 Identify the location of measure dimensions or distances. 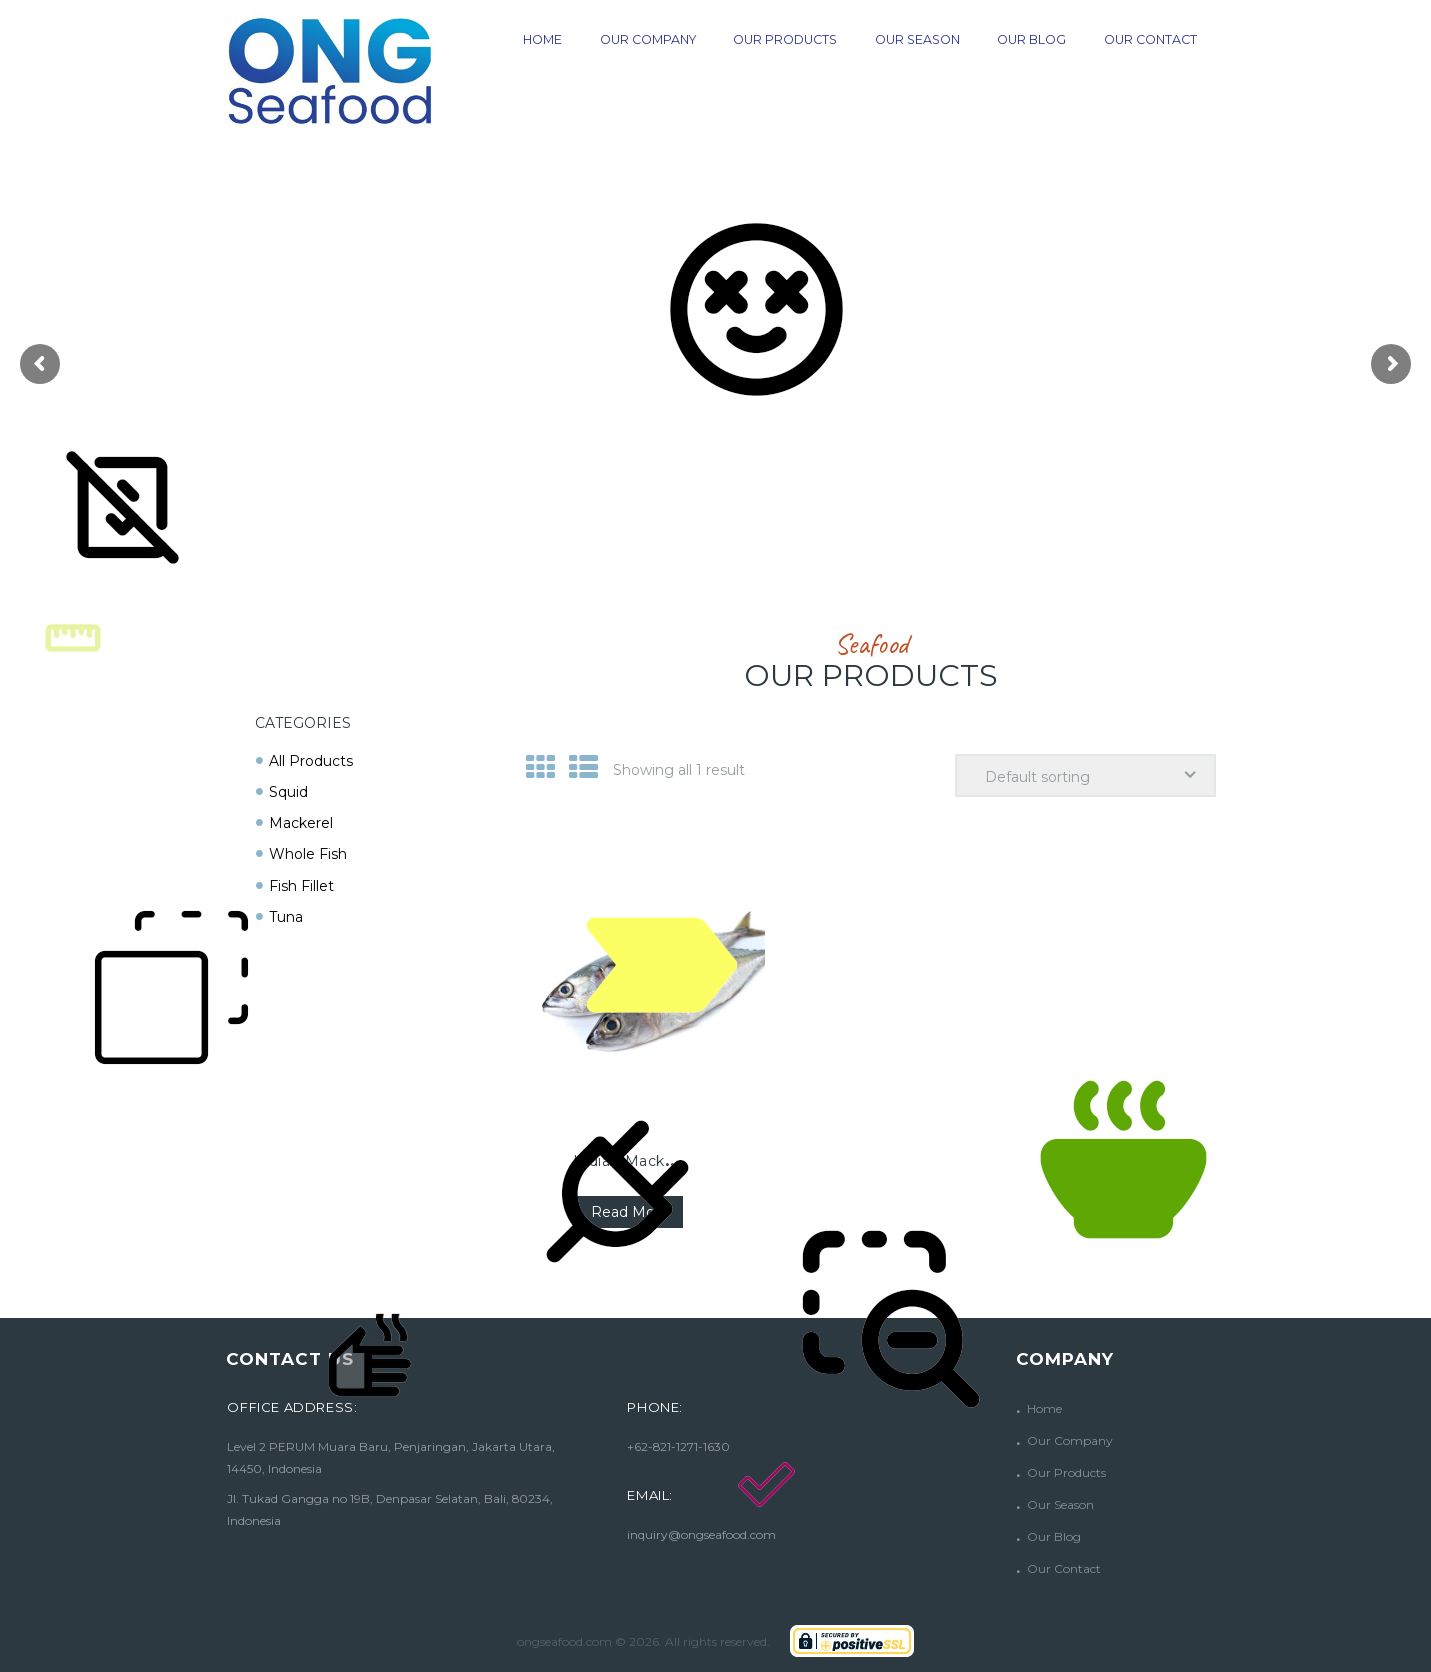
(73, 638).